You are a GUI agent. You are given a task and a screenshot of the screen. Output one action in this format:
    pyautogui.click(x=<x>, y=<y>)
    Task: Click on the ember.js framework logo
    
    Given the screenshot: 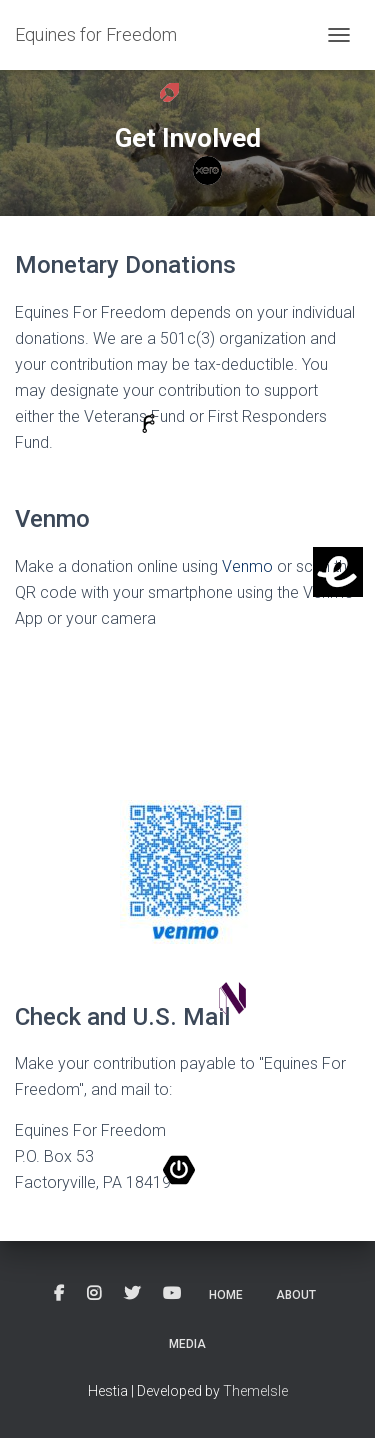 What is the action you would take?
    pyautogui.click(x=338, y=572)
    